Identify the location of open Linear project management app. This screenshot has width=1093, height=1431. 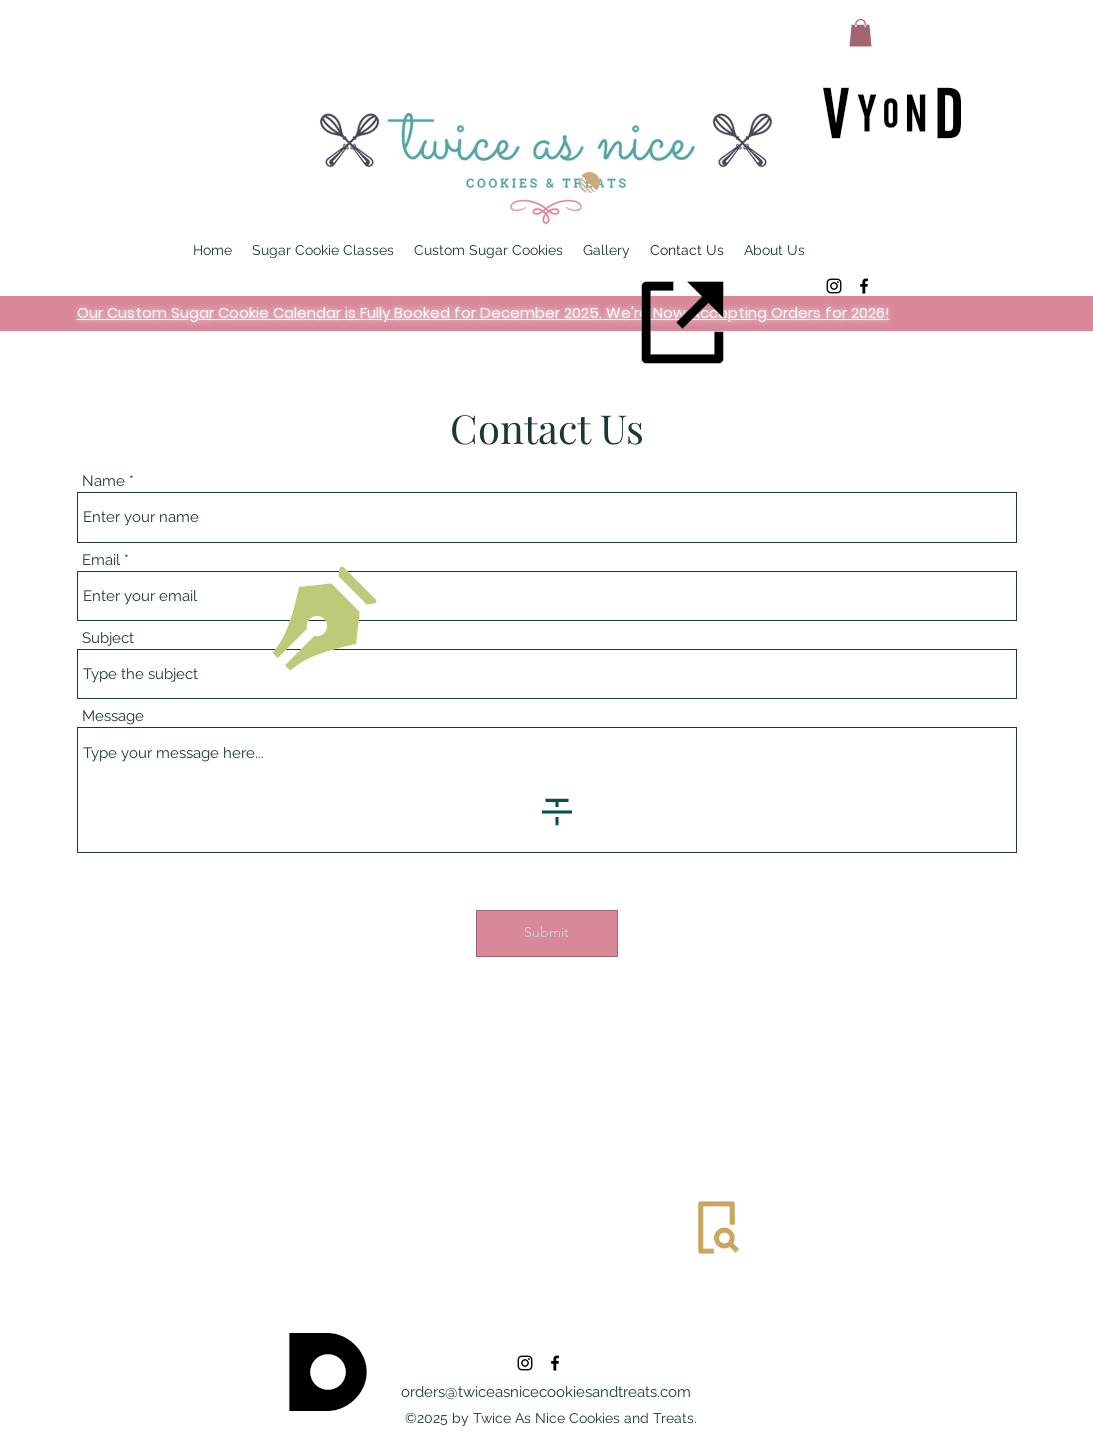
(589, 182).